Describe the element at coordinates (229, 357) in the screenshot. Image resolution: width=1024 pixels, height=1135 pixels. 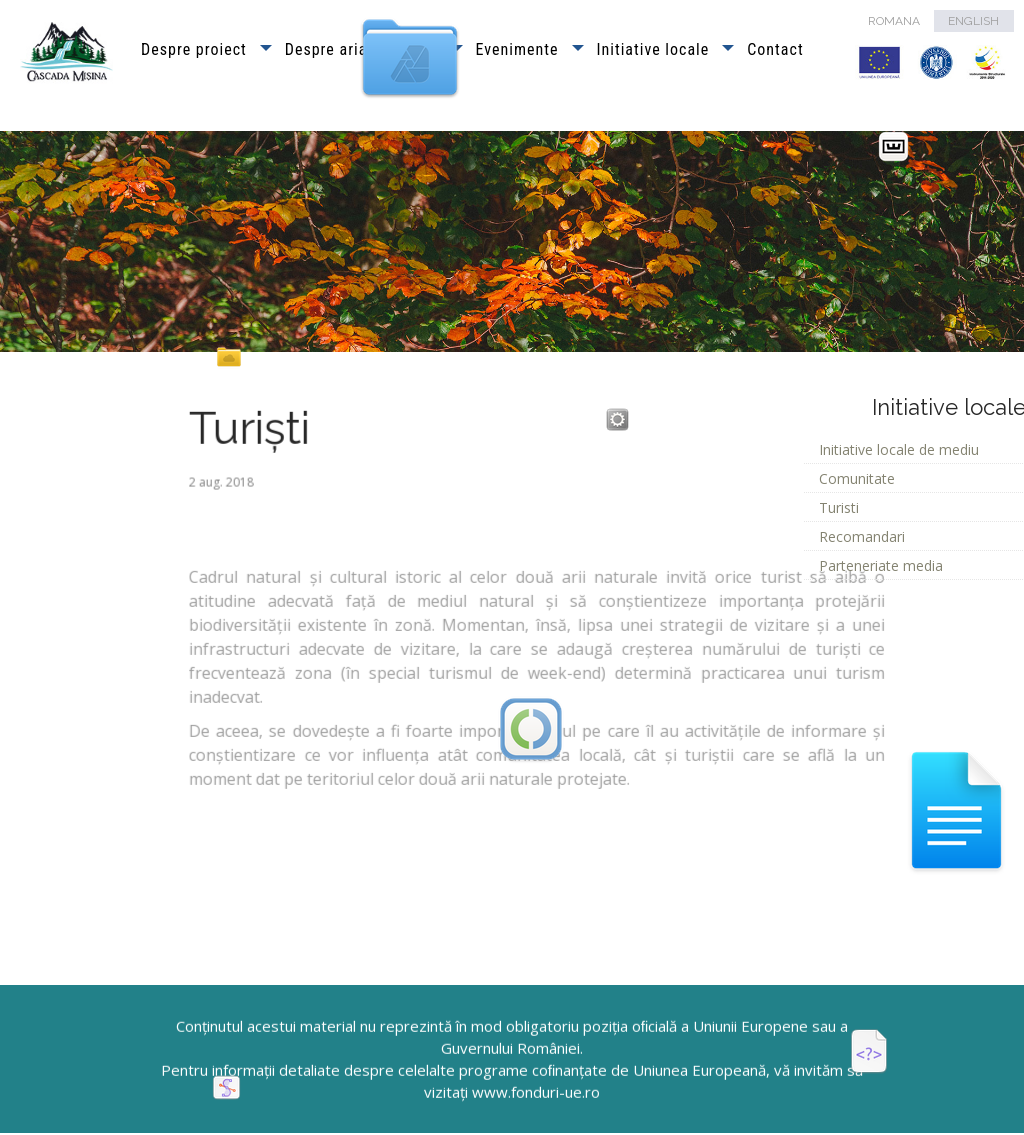
I see `access cloud-synced files and documents` at that location.